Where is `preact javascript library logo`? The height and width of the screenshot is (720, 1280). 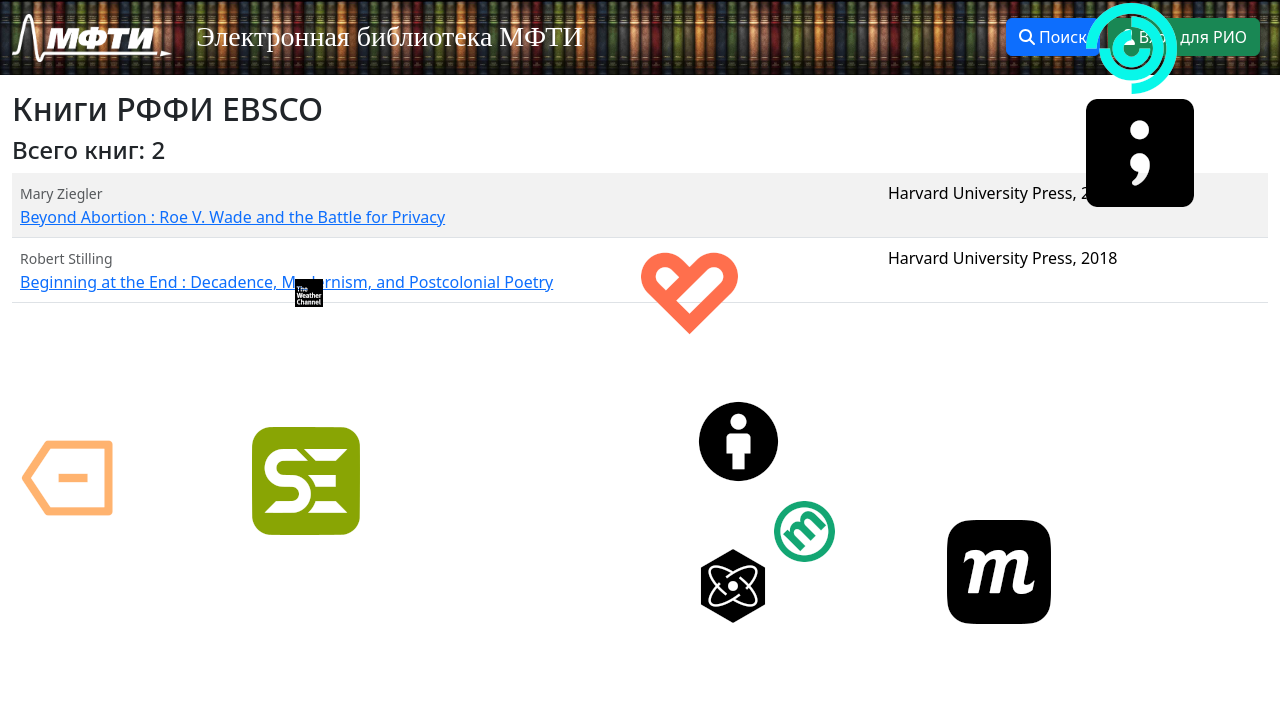
preact javascript library logo is located at coordinates (733, 586).